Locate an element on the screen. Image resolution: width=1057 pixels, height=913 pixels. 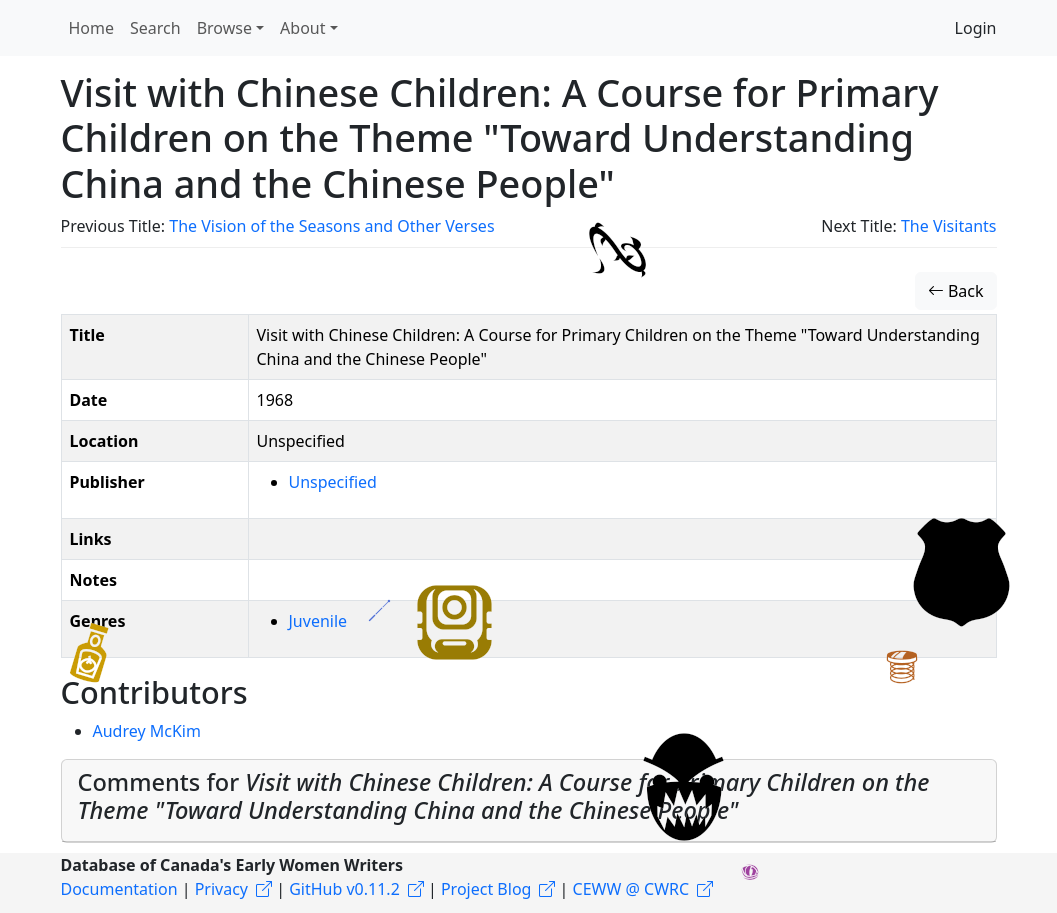
activate beast vision or predator sense mode is located at coordinates (750, 872).